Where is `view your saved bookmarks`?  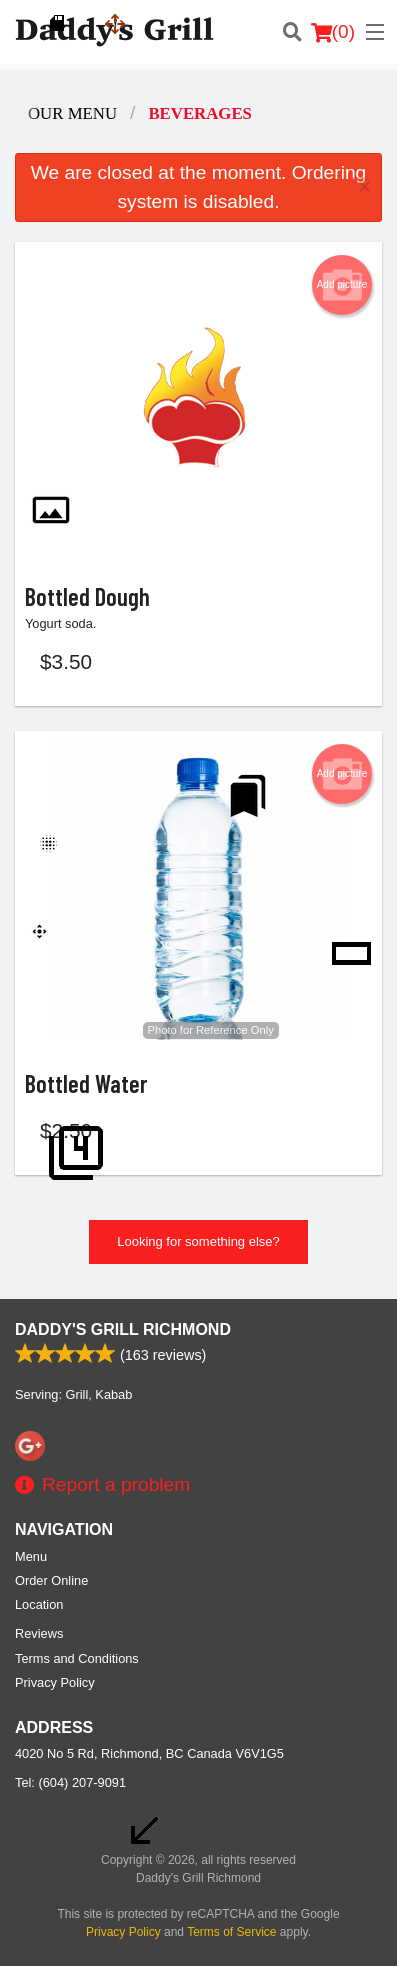
view your saved bookmarks is located at coordinates (248, 796).